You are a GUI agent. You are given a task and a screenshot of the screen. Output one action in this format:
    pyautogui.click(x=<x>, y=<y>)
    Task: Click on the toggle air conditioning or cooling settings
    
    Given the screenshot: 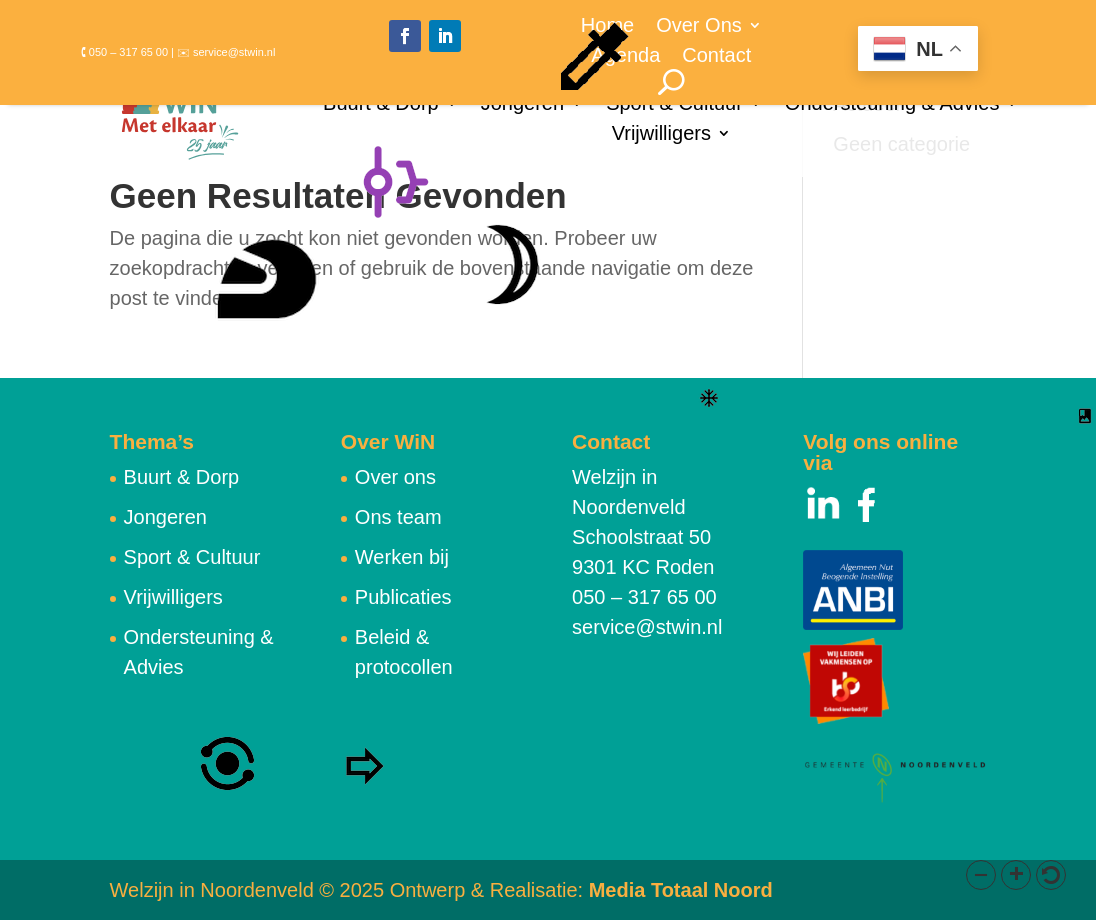 What is the action you would take?
    pyautogui.click(x=709, y=398)
    